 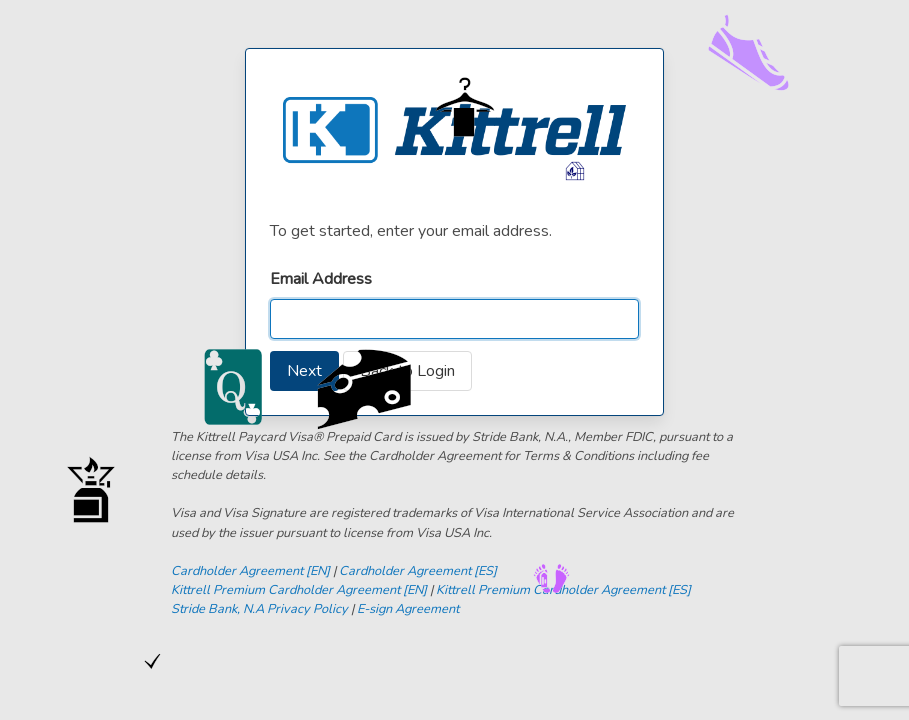 I want to click on cheese or dairy food item in a game inventory, so click(x=364, y=391).